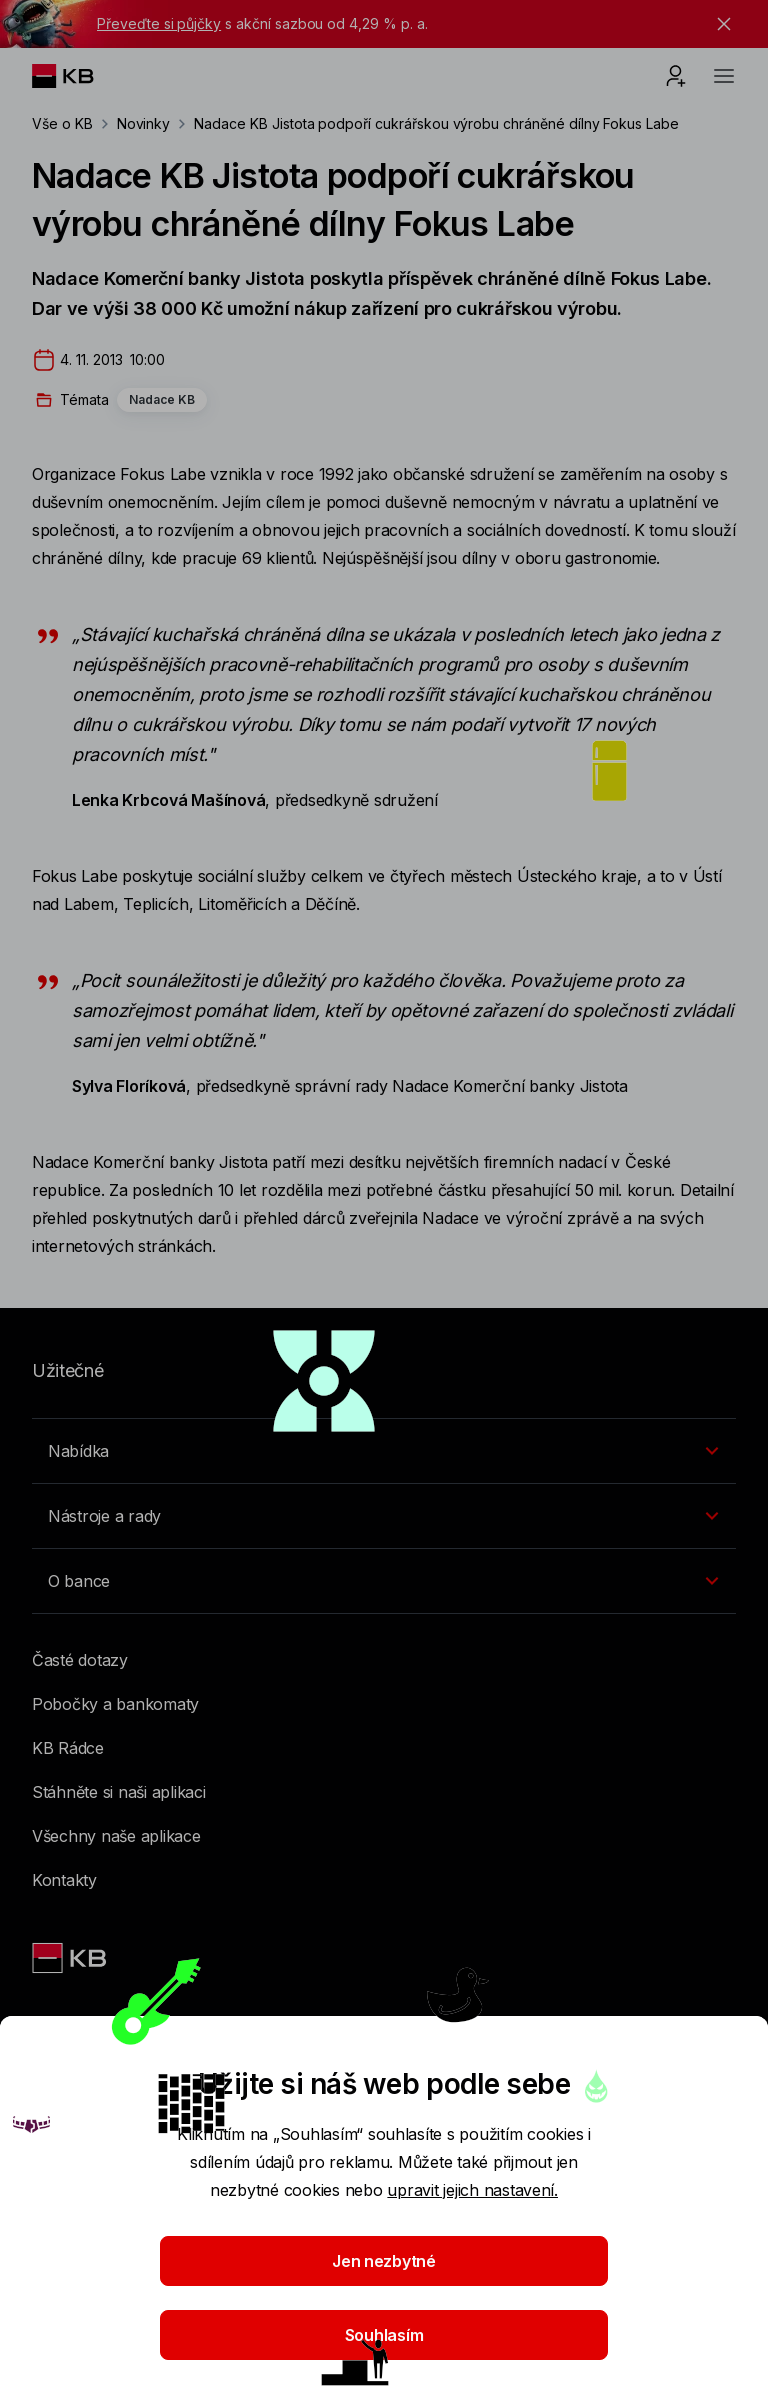 Image resolution: width=768 pixels, height=2408 pixels. Describe the element at coordinates (609, 769) in the screenshot. I see `access kitchen or food storage settings` at that location.